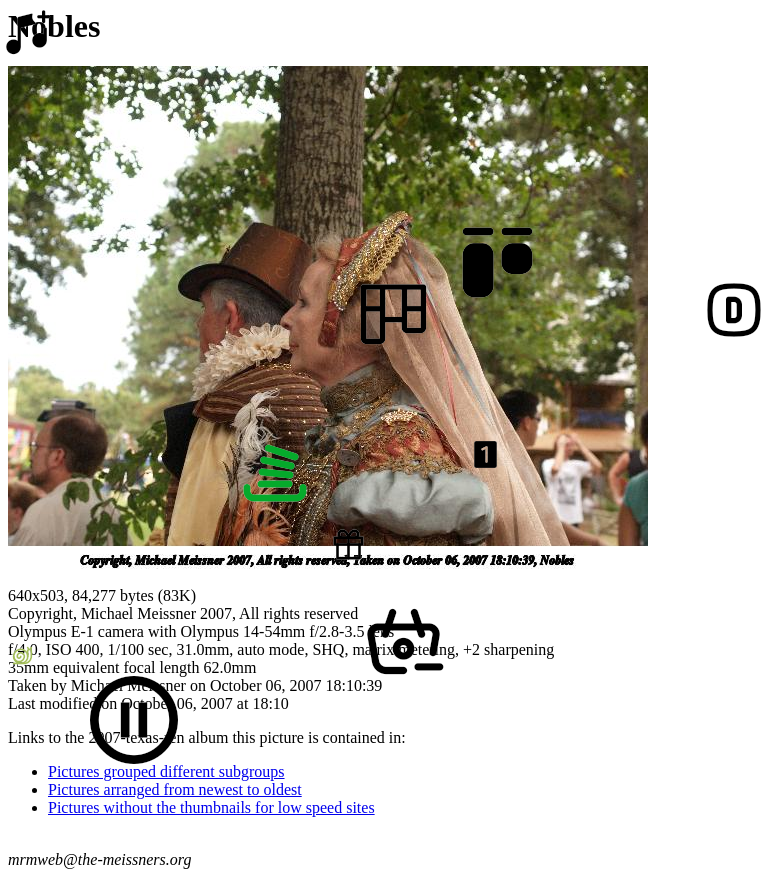  Describe the element at coordinates (485, 454) in the screenshot. I see `indicates first place or top ranking` at that location.